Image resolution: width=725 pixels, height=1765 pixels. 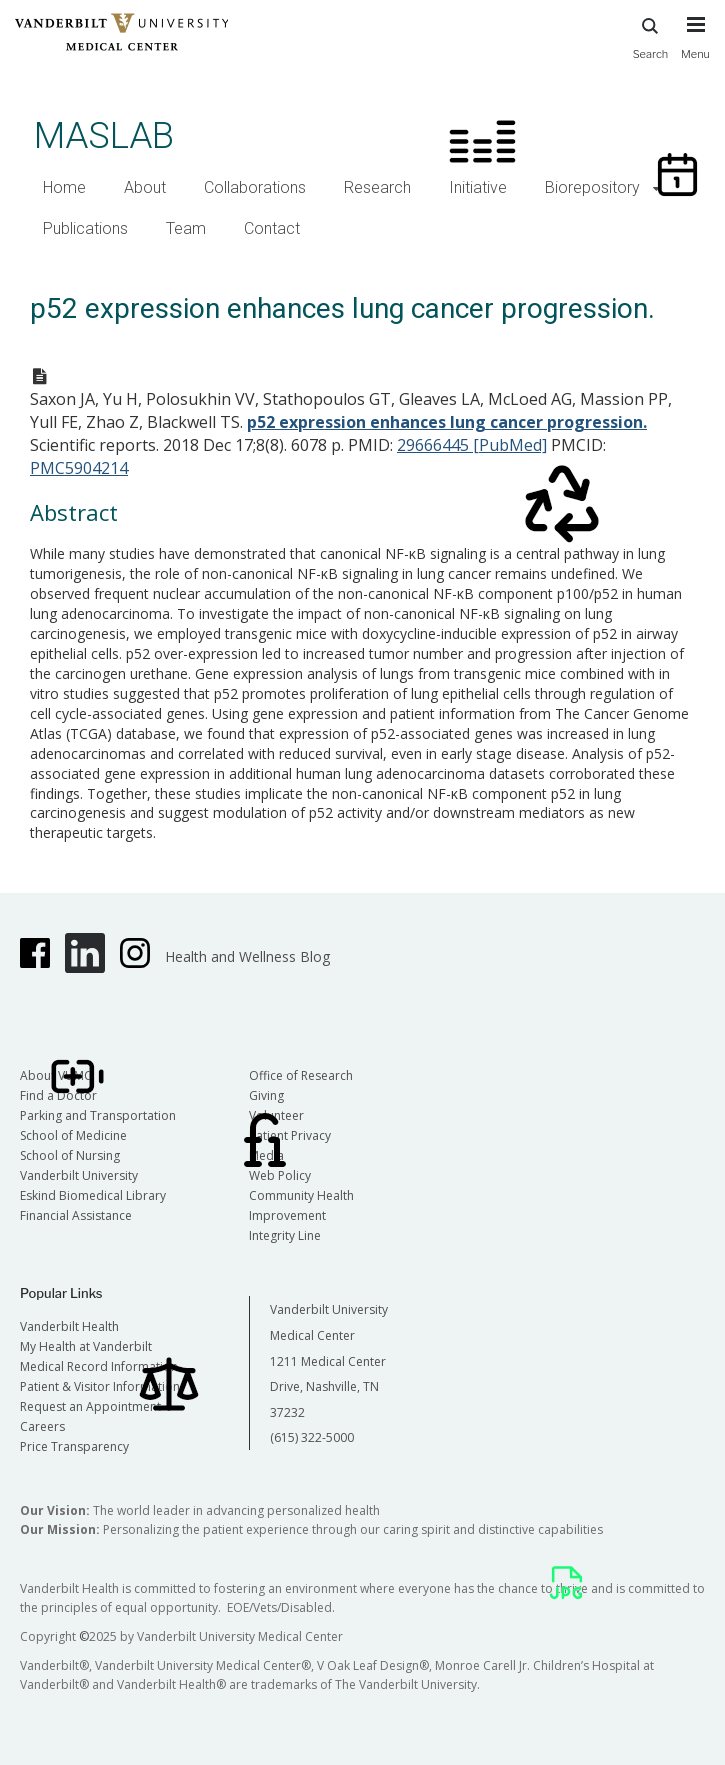 I want to click on adjust audio equalizer settings, so click(x=482, y=141).